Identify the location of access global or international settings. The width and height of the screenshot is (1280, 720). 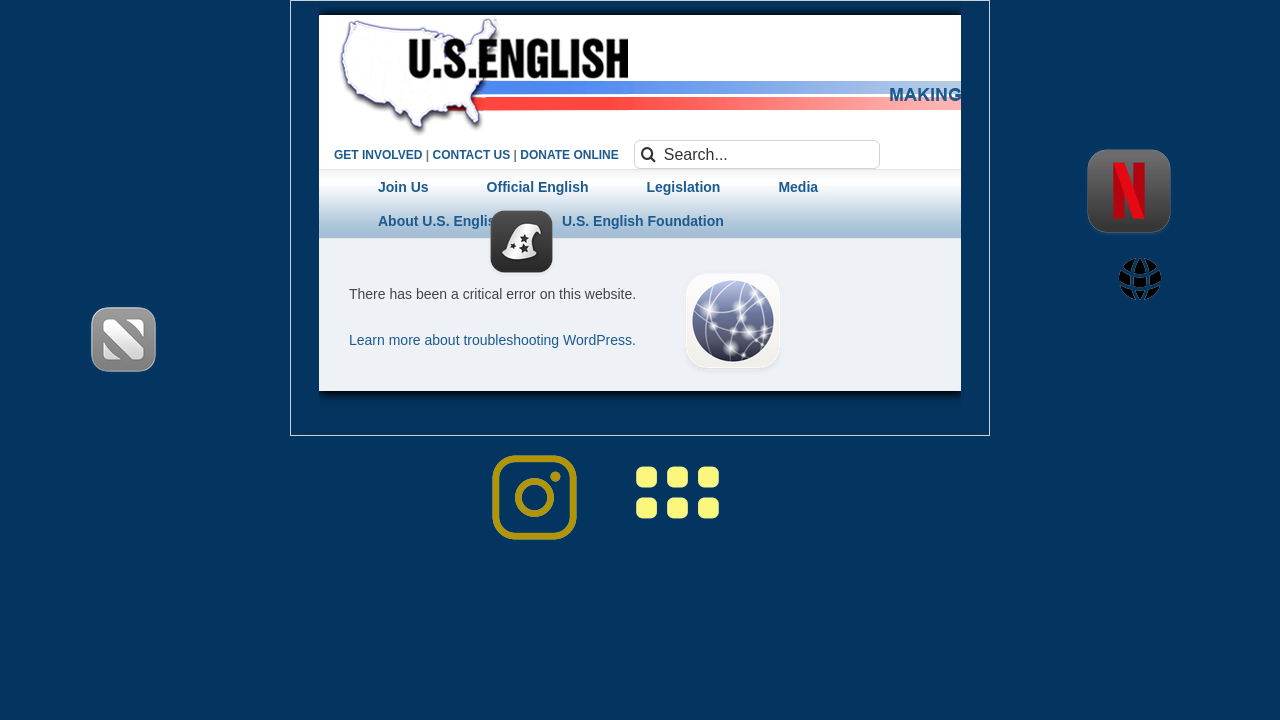
(1140, 279).